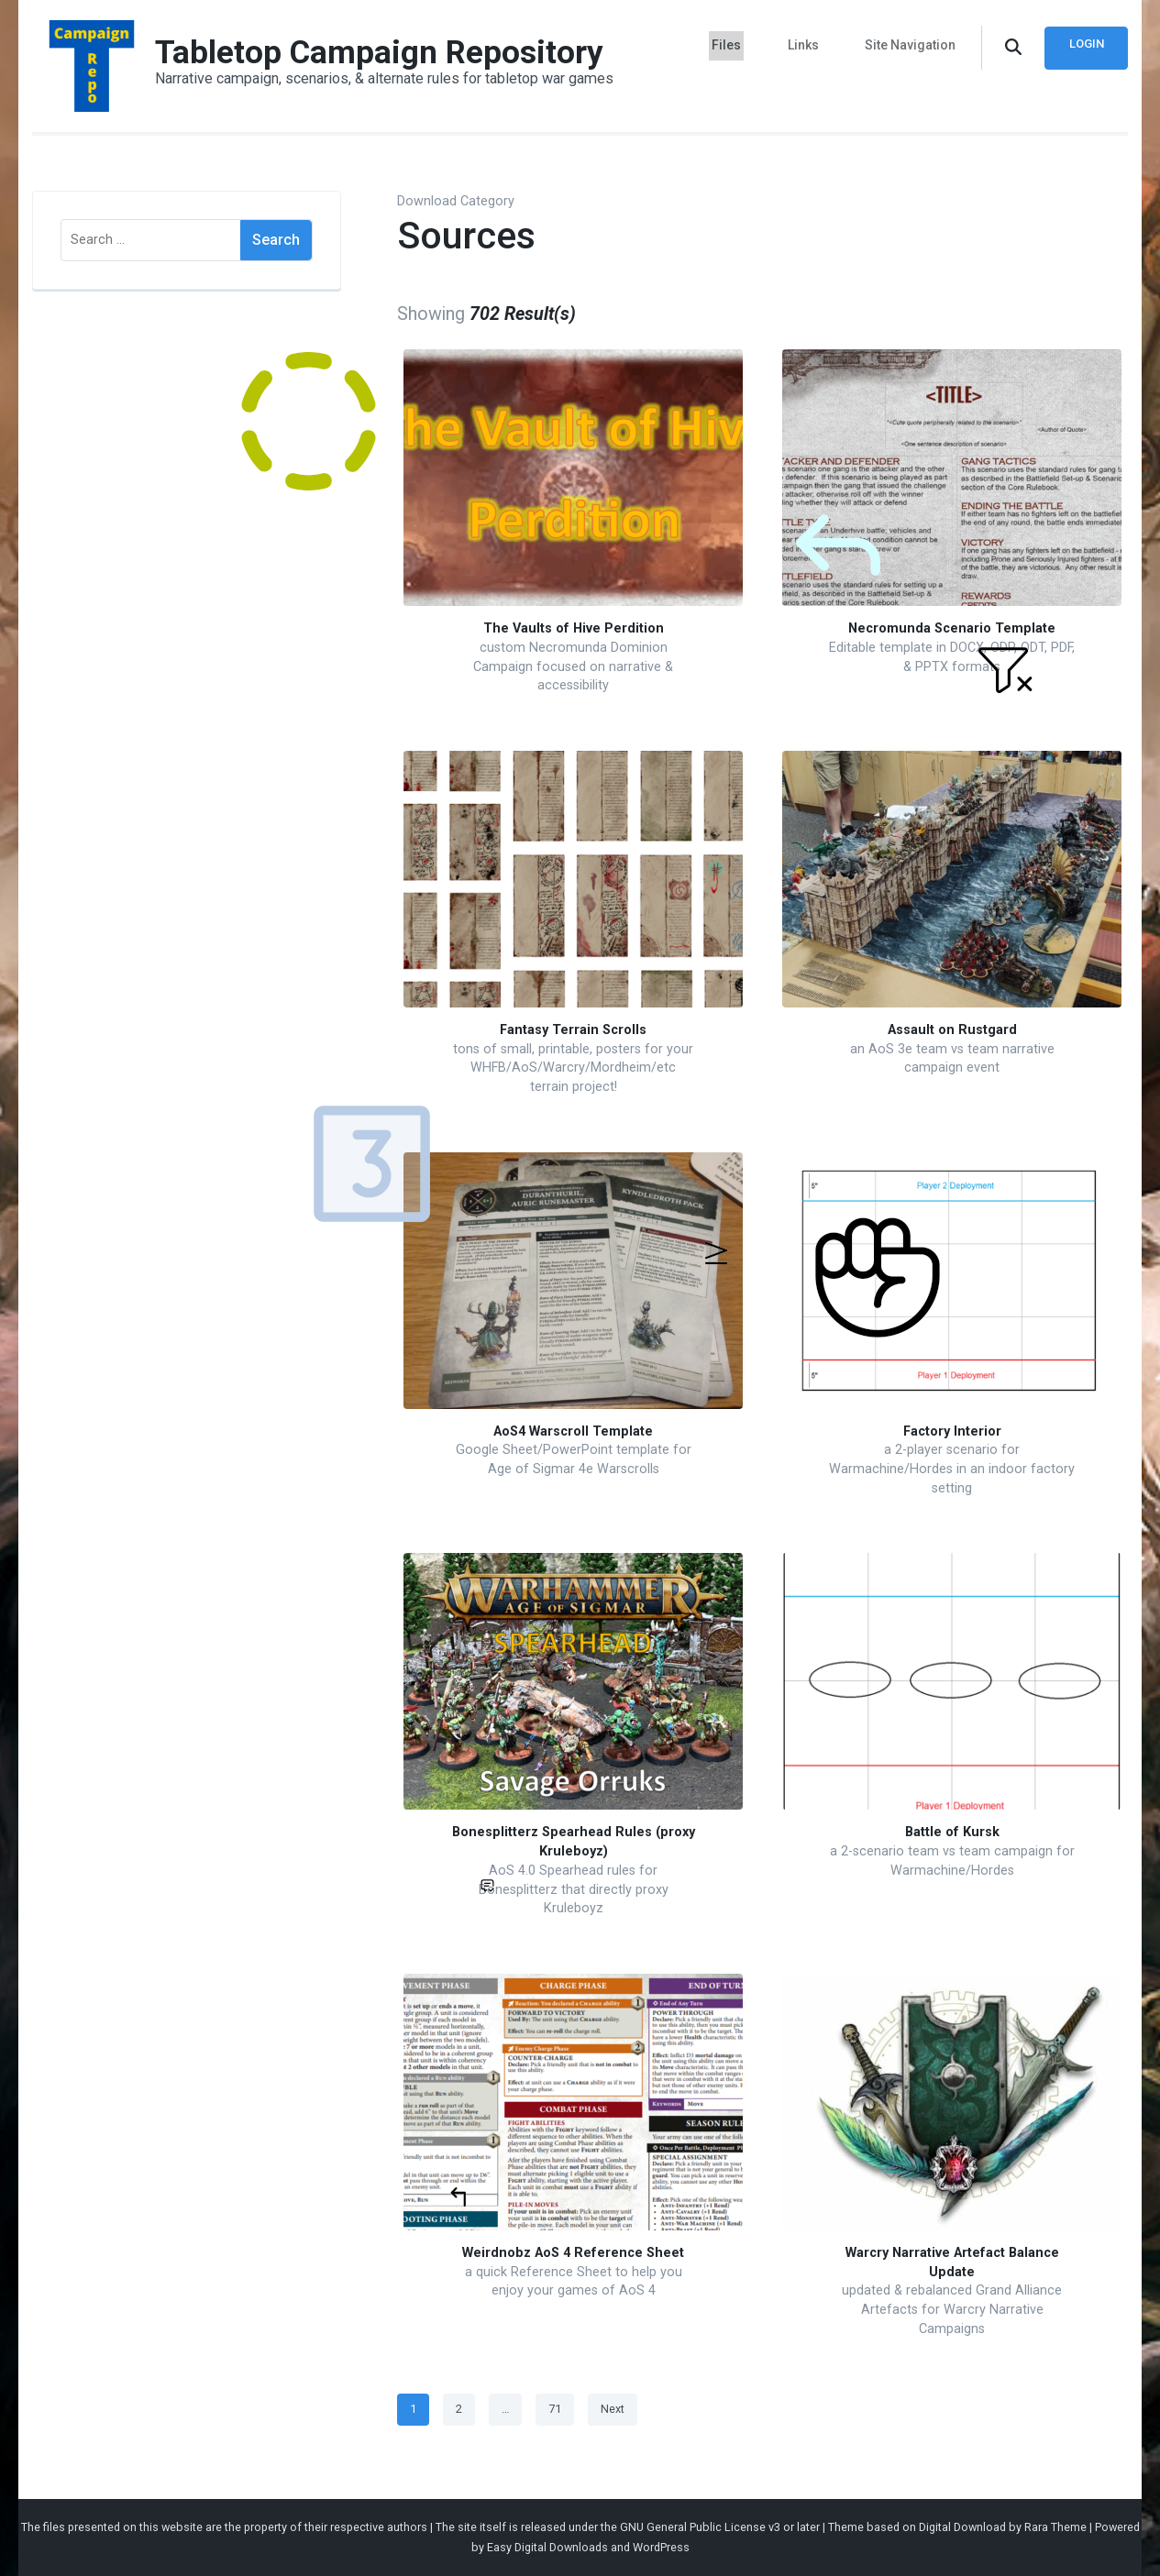 The image size is (1160, 2576). Describe the element at coordinates (715, 1253) in the screenshot. I see `apply a "greater than or equal to" filter condition` at that location.